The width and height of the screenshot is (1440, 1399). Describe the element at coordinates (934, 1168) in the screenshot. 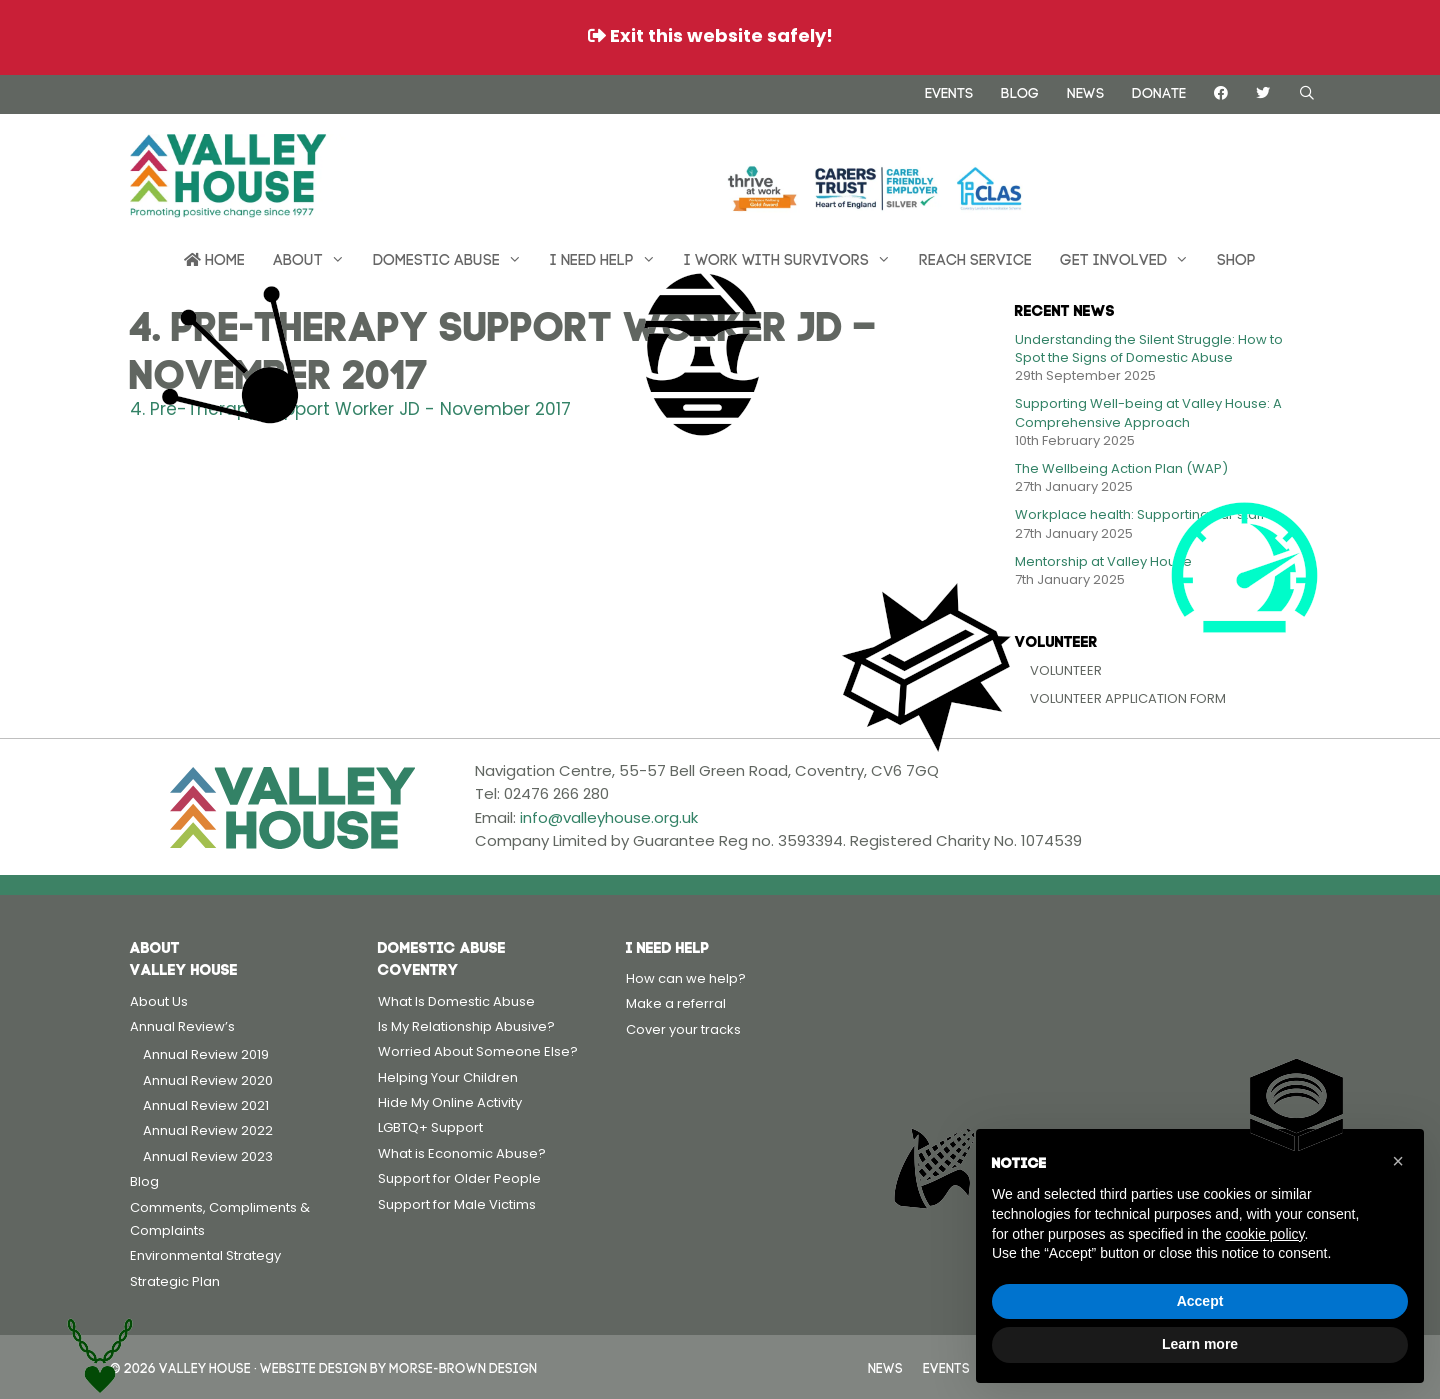

I see `represents a farming or agriculture category` at that location.